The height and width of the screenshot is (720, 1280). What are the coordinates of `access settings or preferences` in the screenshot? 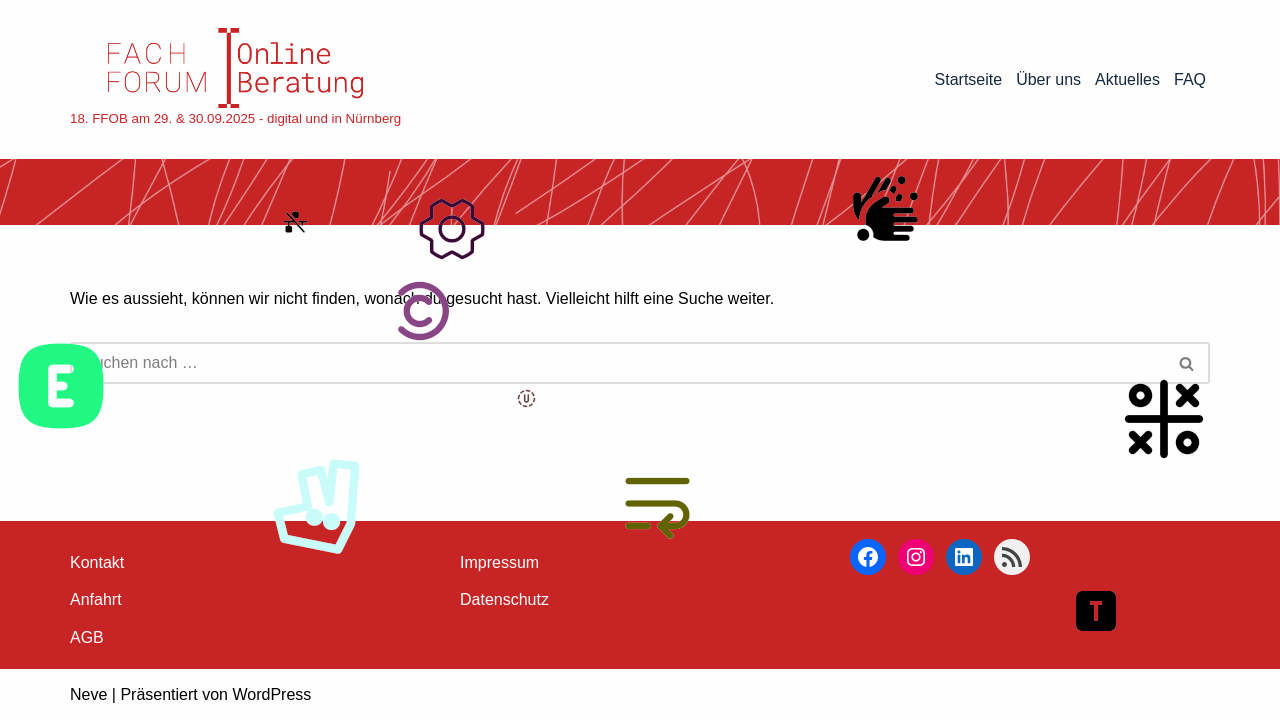 It's located at (452, 229).